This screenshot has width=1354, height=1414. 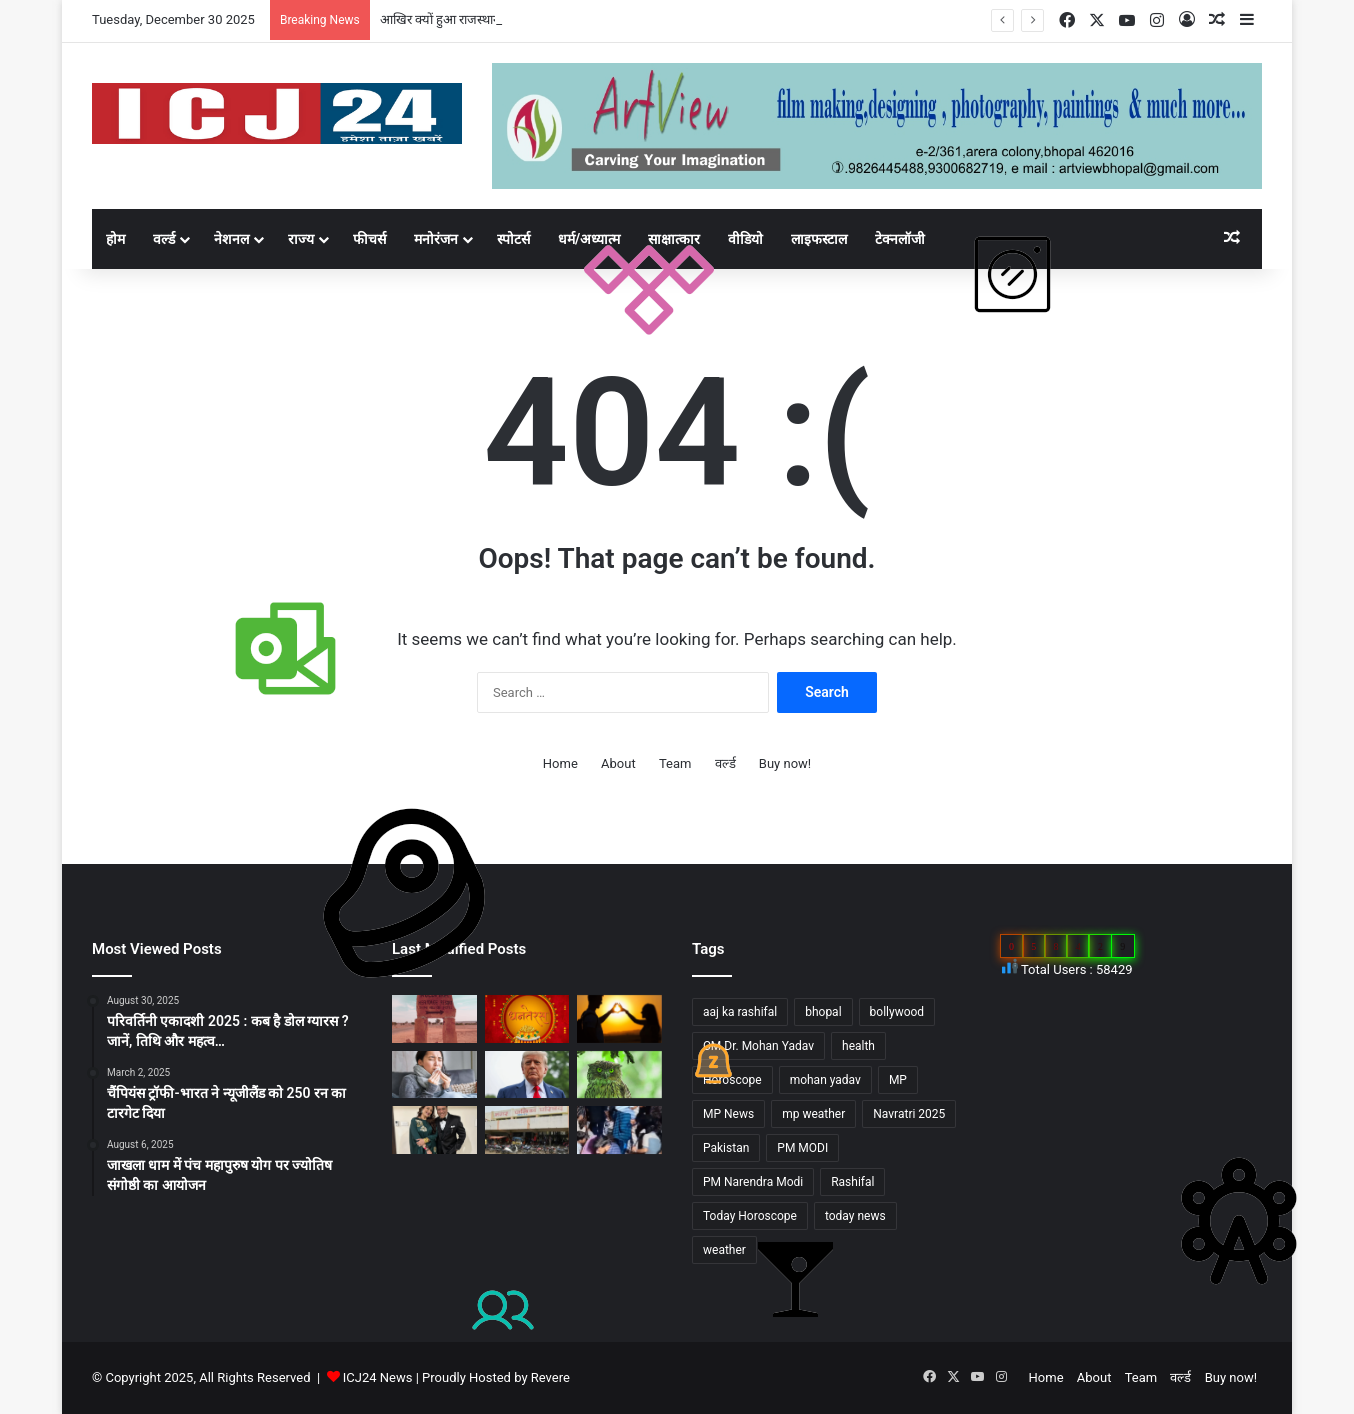 I want to click on mute notifications while sleeping, so click(x=713, y=1063).